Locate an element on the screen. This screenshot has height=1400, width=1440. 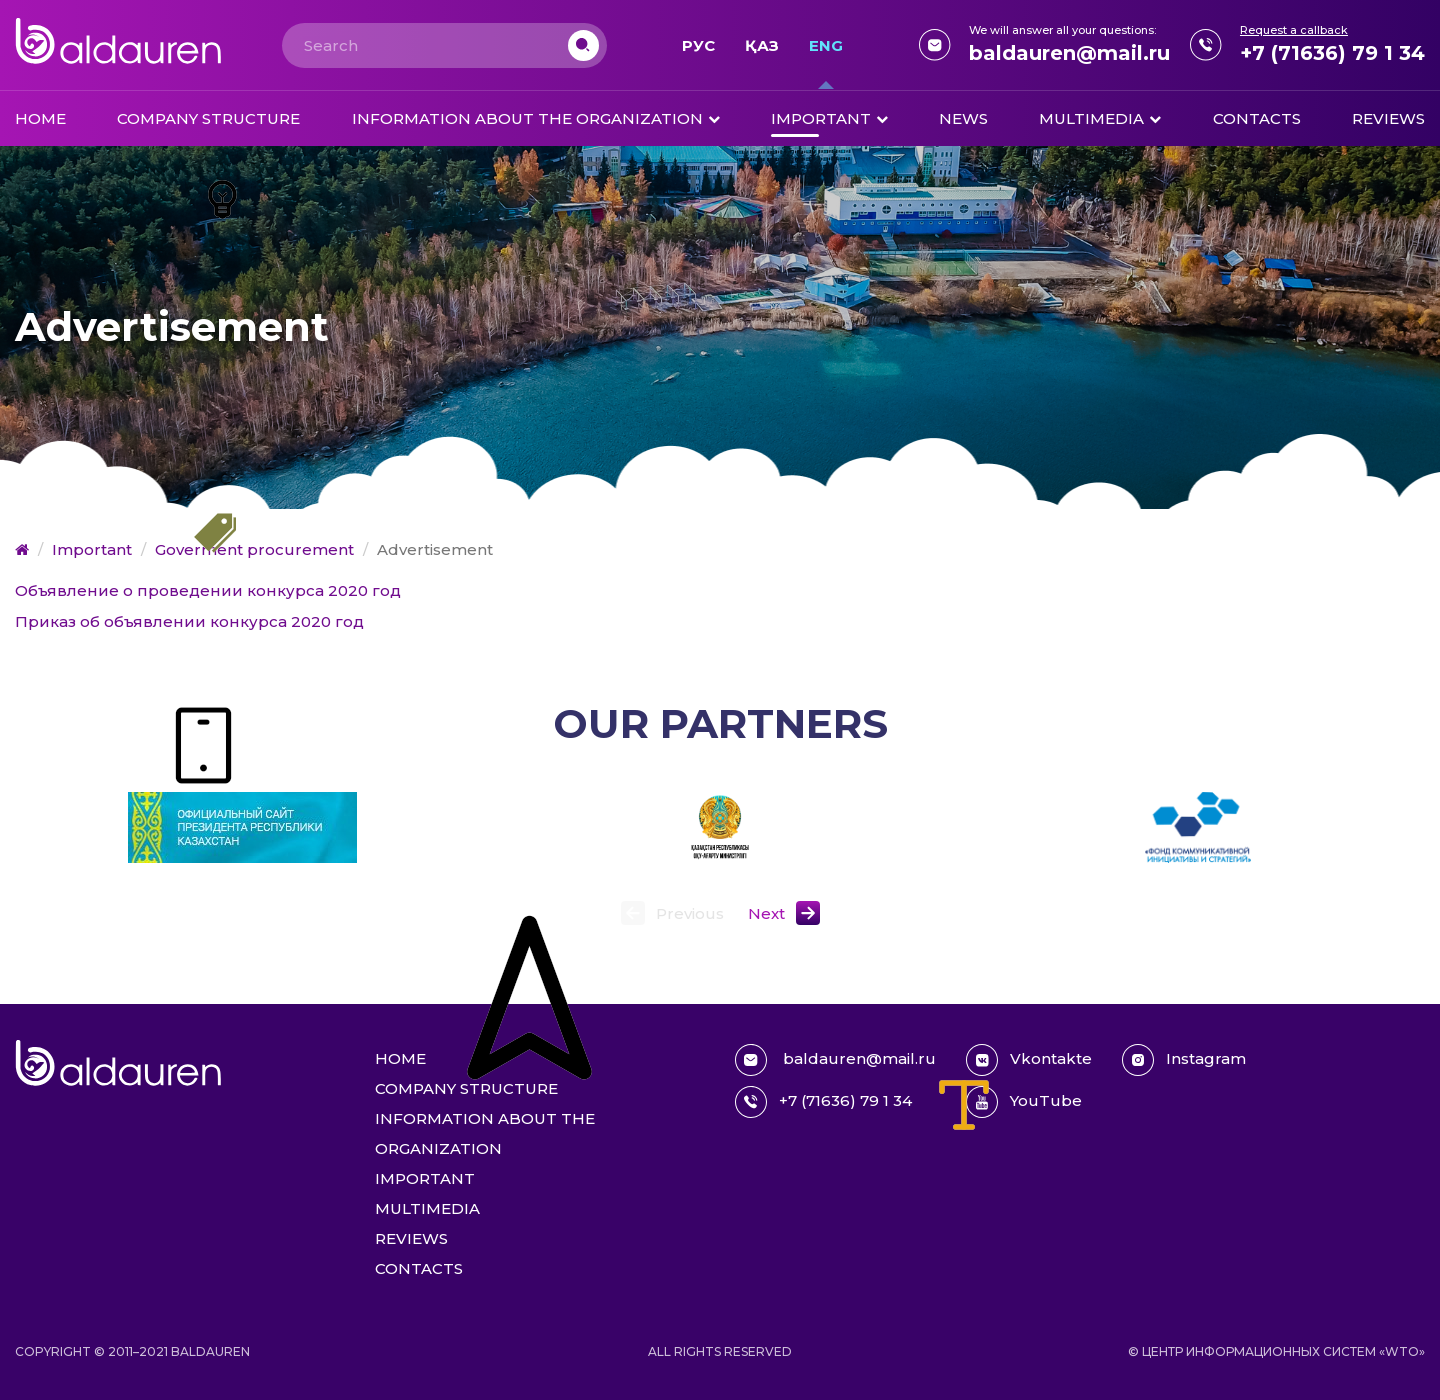
view or manage tags is located at coordinates (215, 533).